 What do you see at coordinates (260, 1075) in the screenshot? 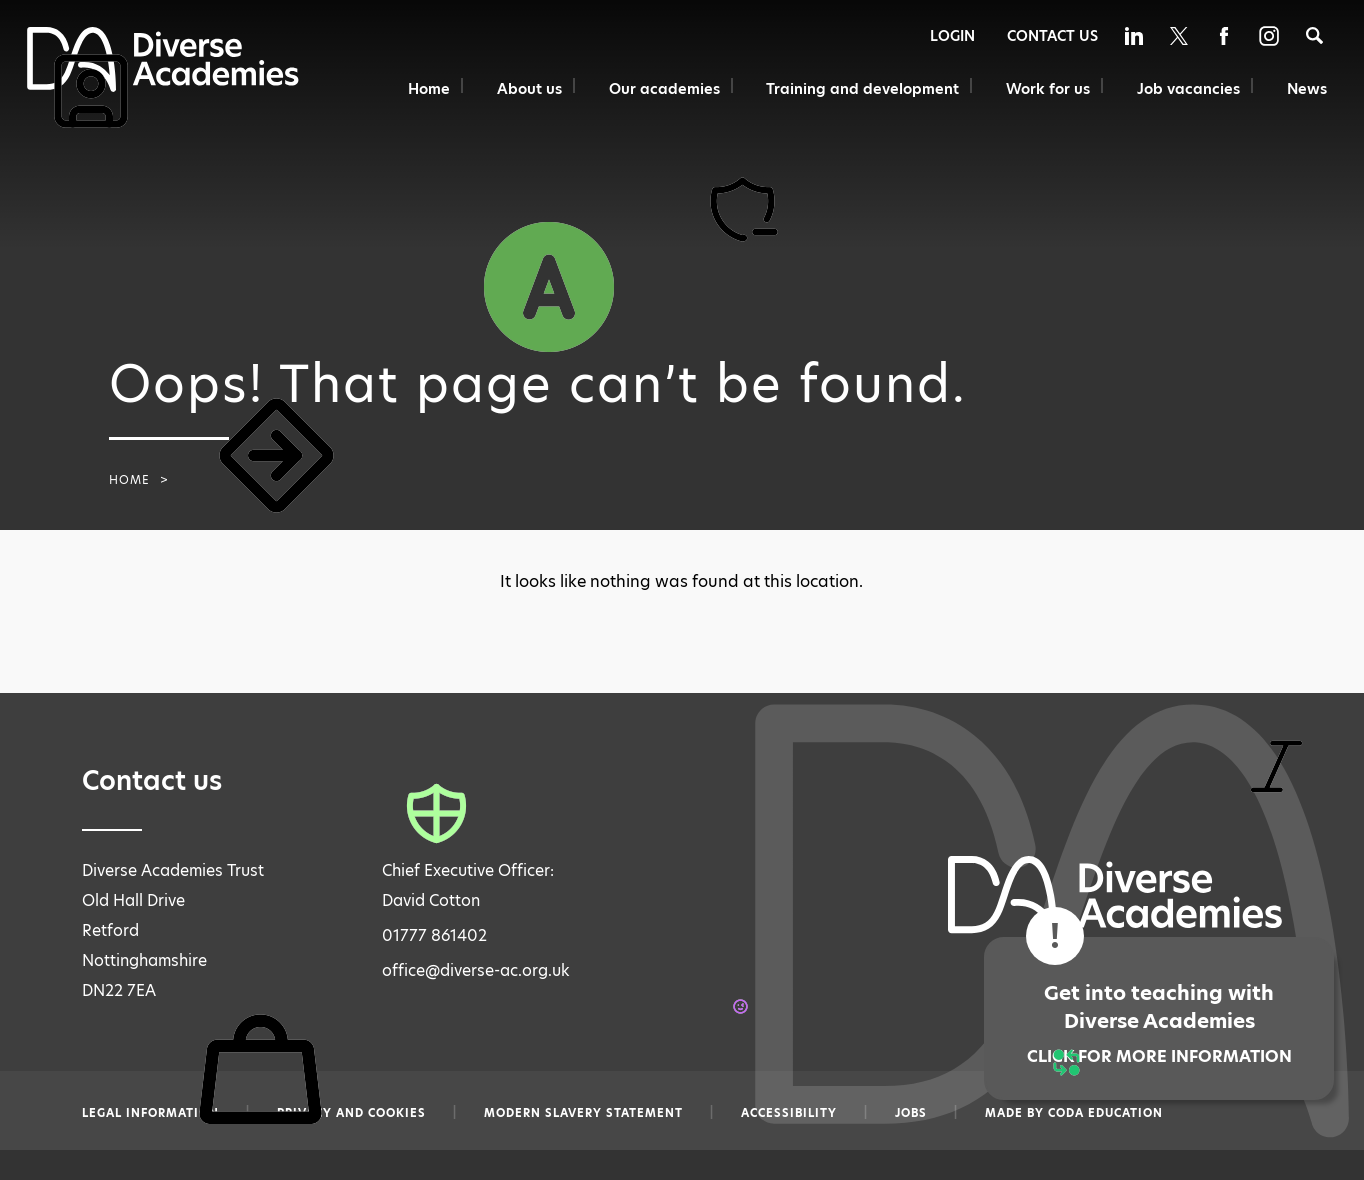
I see `access your shopping bag` at bounding box center [260, 1075].